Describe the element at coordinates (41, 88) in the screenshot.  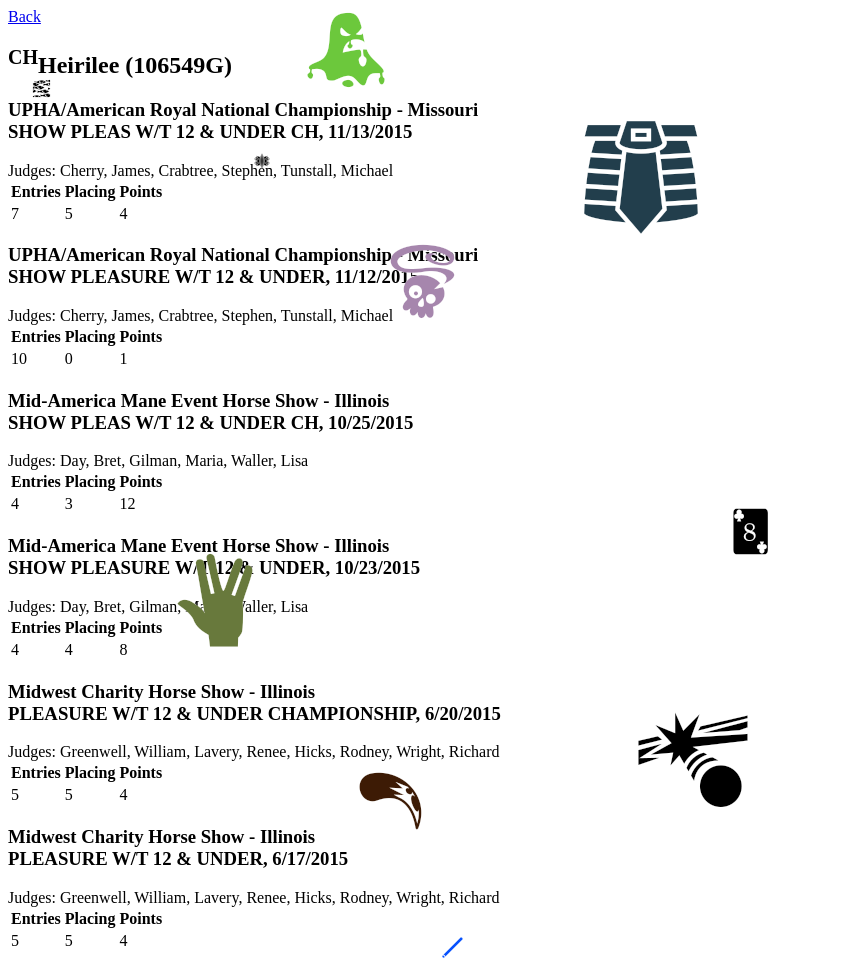
I see `indicates marine life or aquarium feature in a game` at that location.